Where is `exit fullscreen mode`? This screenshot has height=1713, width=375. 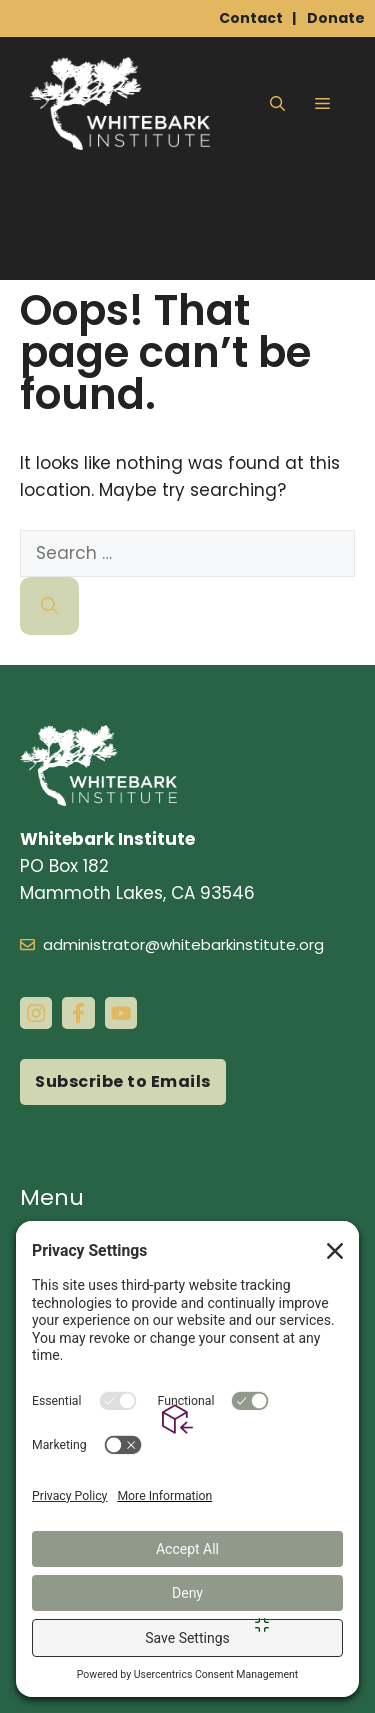 exit fullscreen mode is located at coordinates (262, 1625).